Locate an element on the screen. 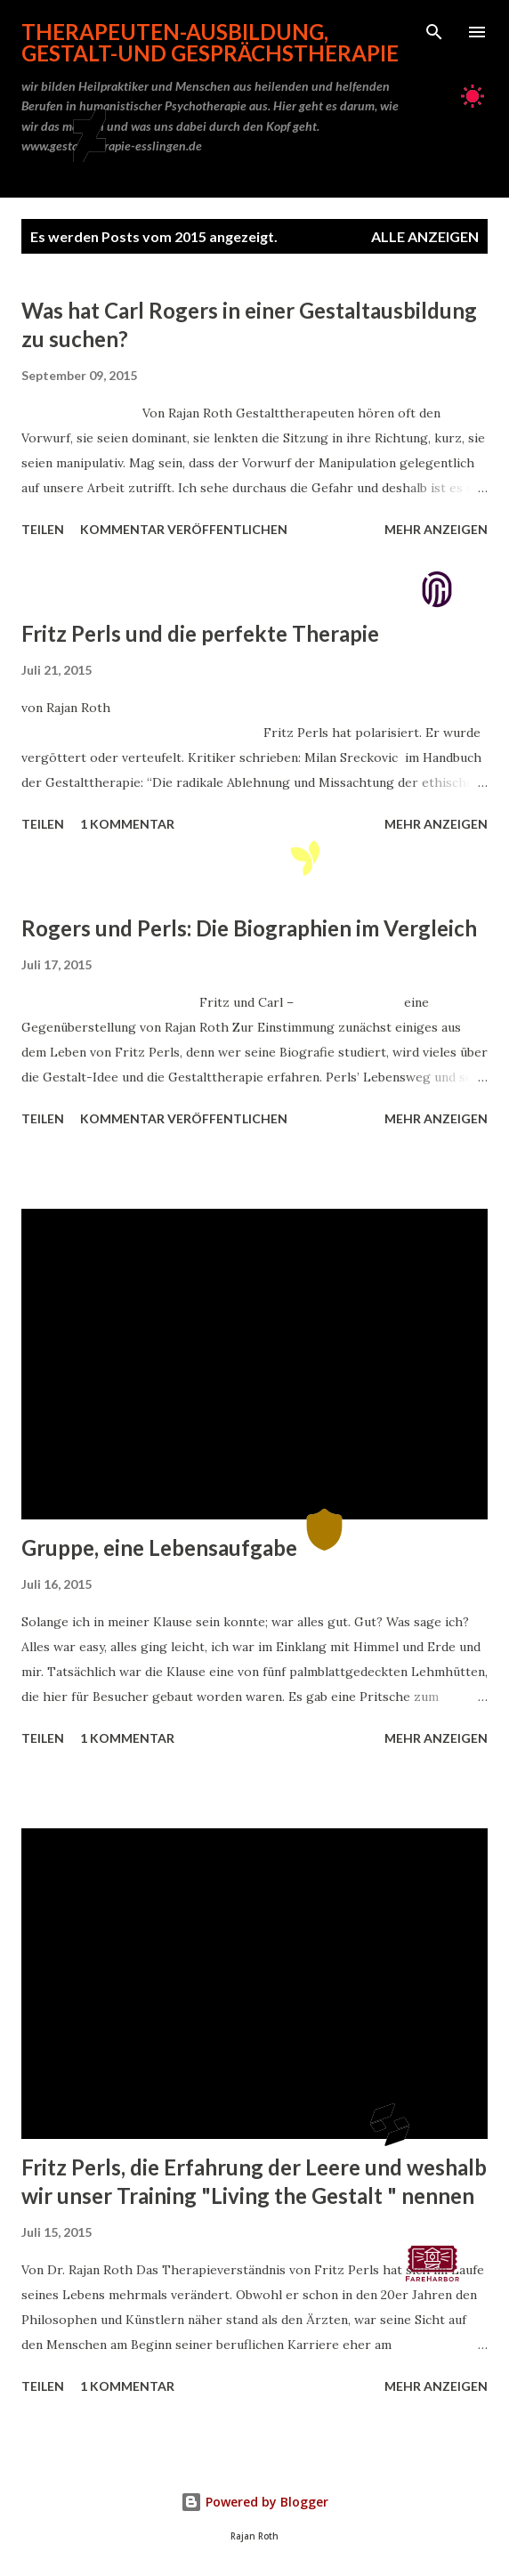  ServBay application logo is located at coordinates (390, 2125).